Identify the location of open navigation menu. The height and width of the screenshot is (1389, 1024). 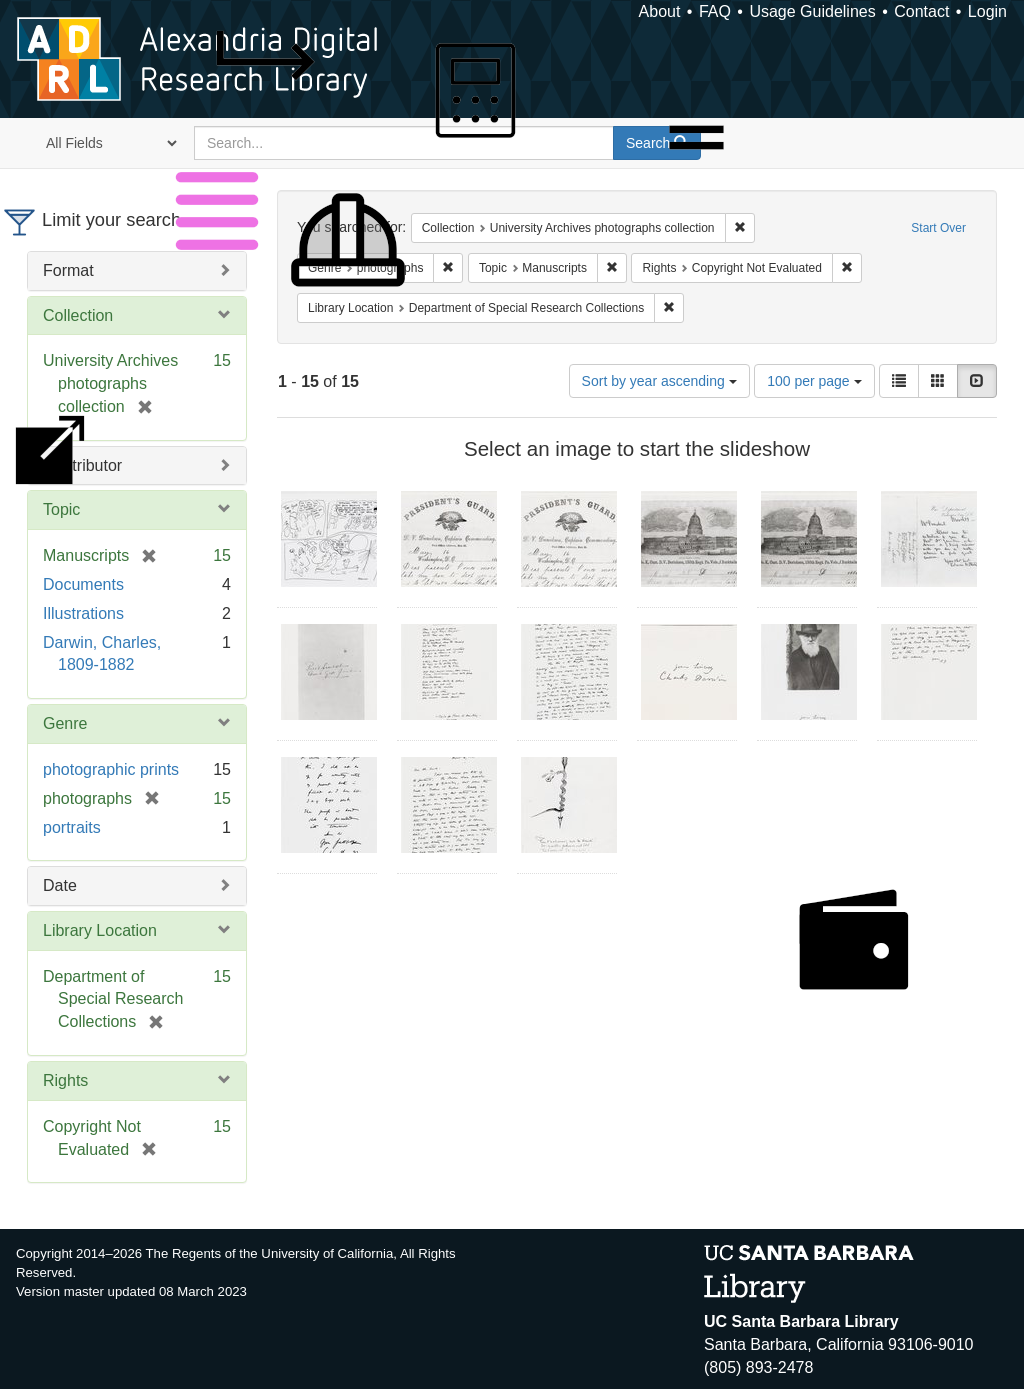
(217, 211).